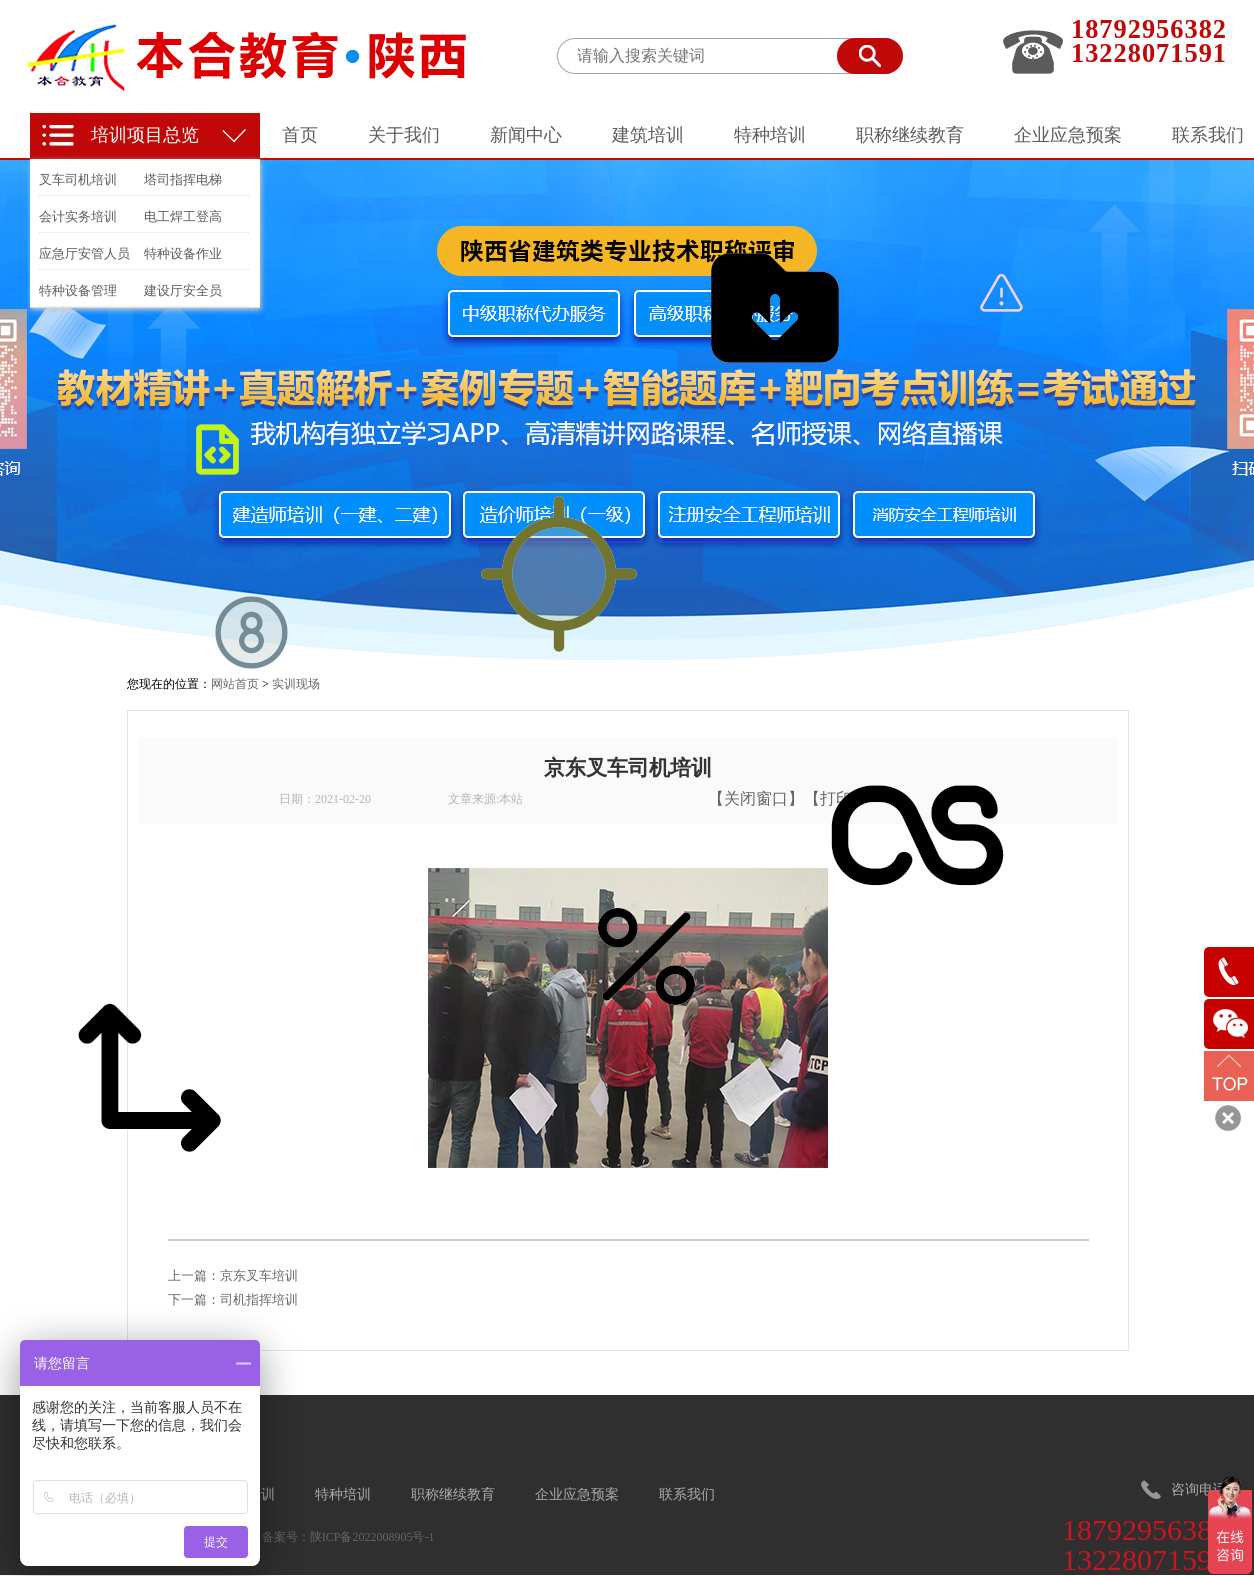 Image resolution: width=1254 pixels, height=1576 pixels. What do you see at coordinates (917, 832) in the screenshot?
I see `connect to Last.fm account` at bounding box center [917, 832].